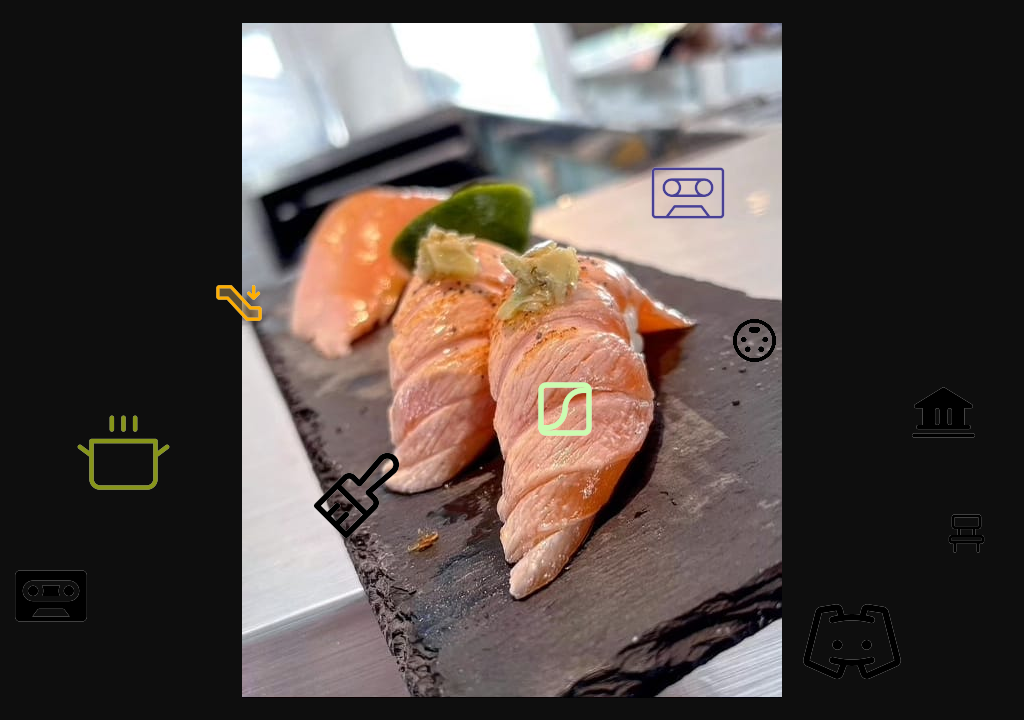 Image resolution: width=1024 pixels, height=720 pixels. I want to click on configure s-video input settings, so click(754, 340).